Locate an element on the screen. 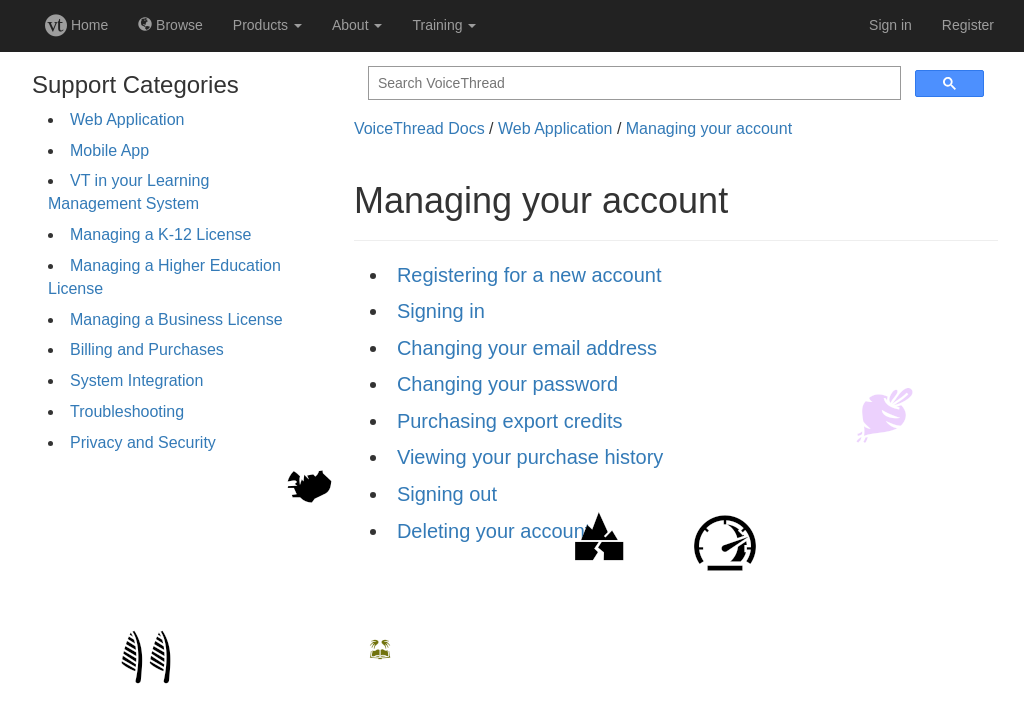 This screenshot has height=720, width=1024. indicates beet or root vegetable ingredient is located at coordinates (884, 415).